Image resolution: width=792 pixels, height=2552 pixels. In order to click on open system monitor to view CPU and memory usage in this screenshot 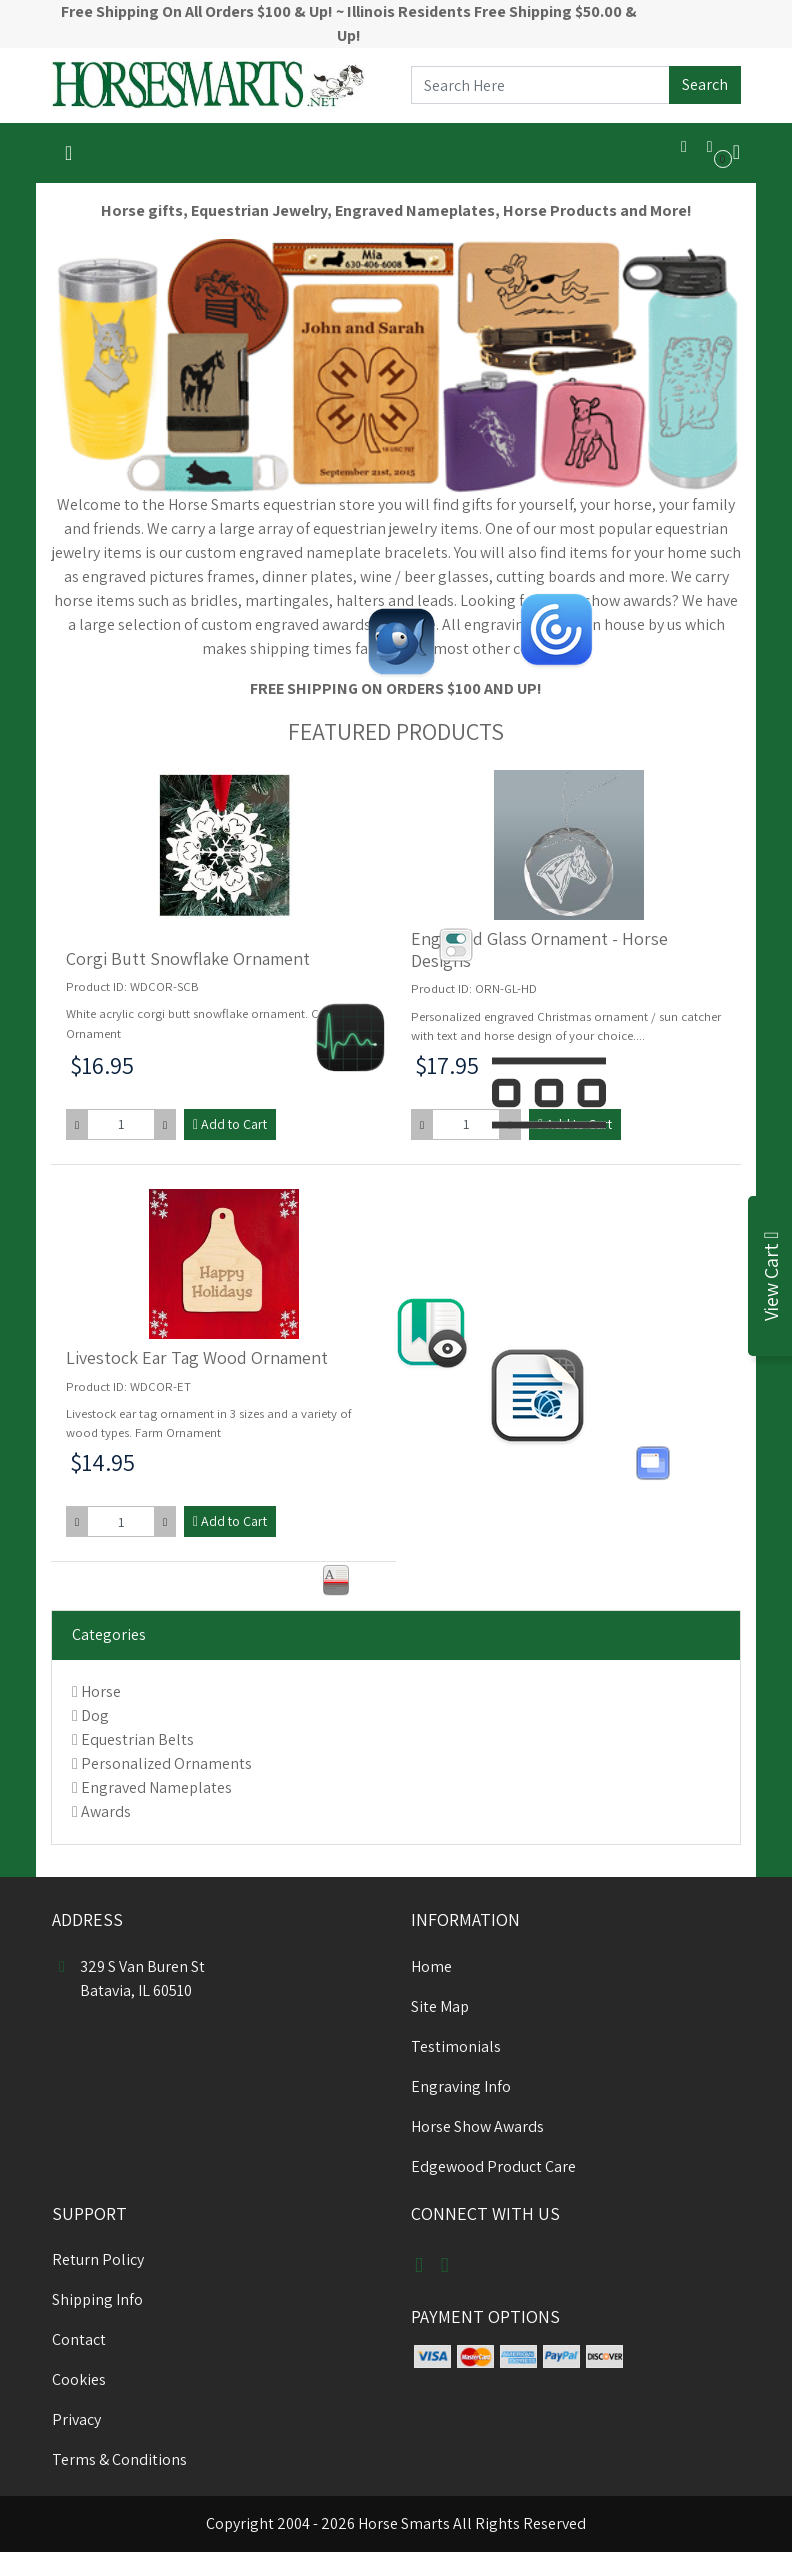, I will do `click(350, 1037)`.